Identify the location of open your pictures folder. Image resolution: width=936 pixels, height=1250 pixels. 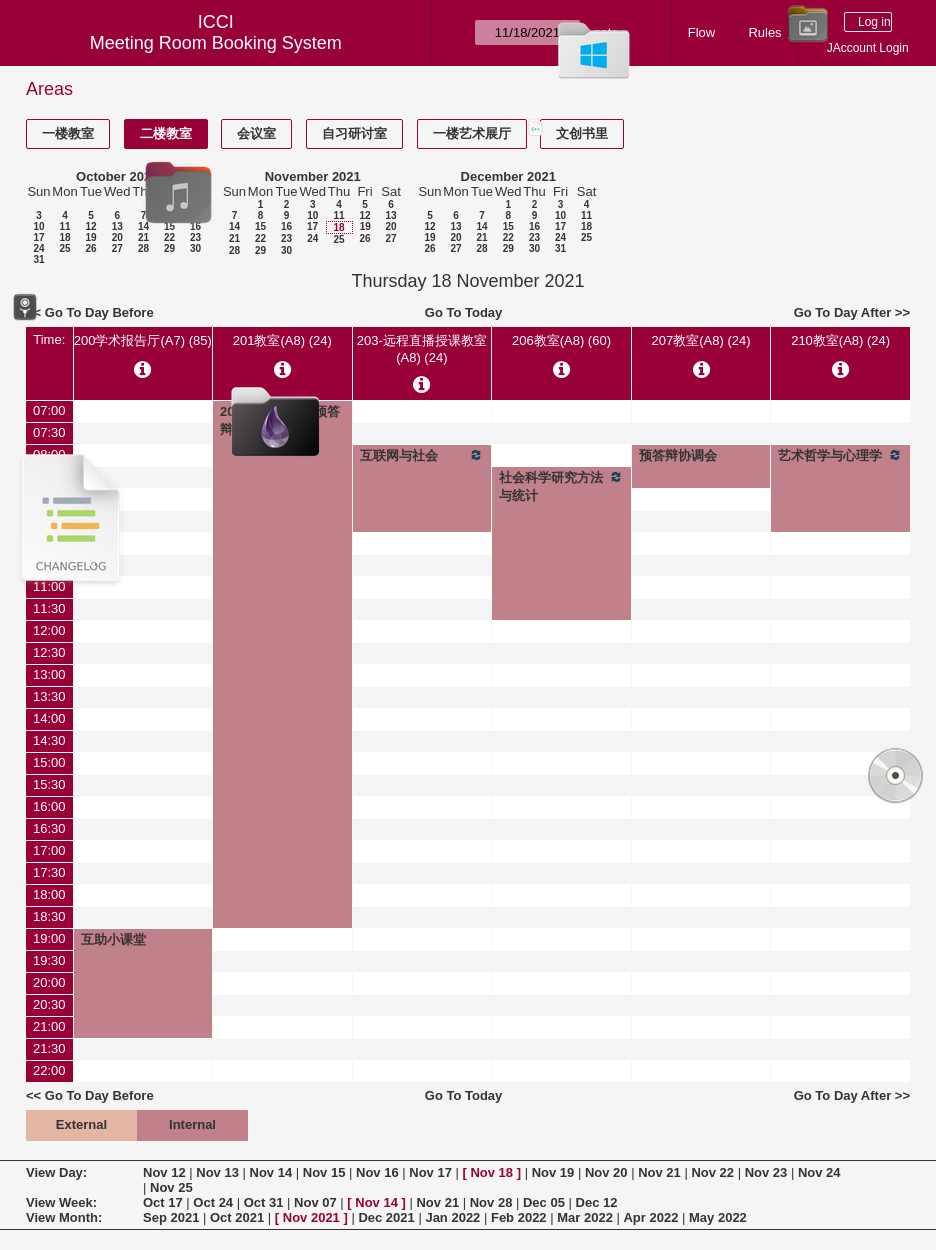
(808, 23).